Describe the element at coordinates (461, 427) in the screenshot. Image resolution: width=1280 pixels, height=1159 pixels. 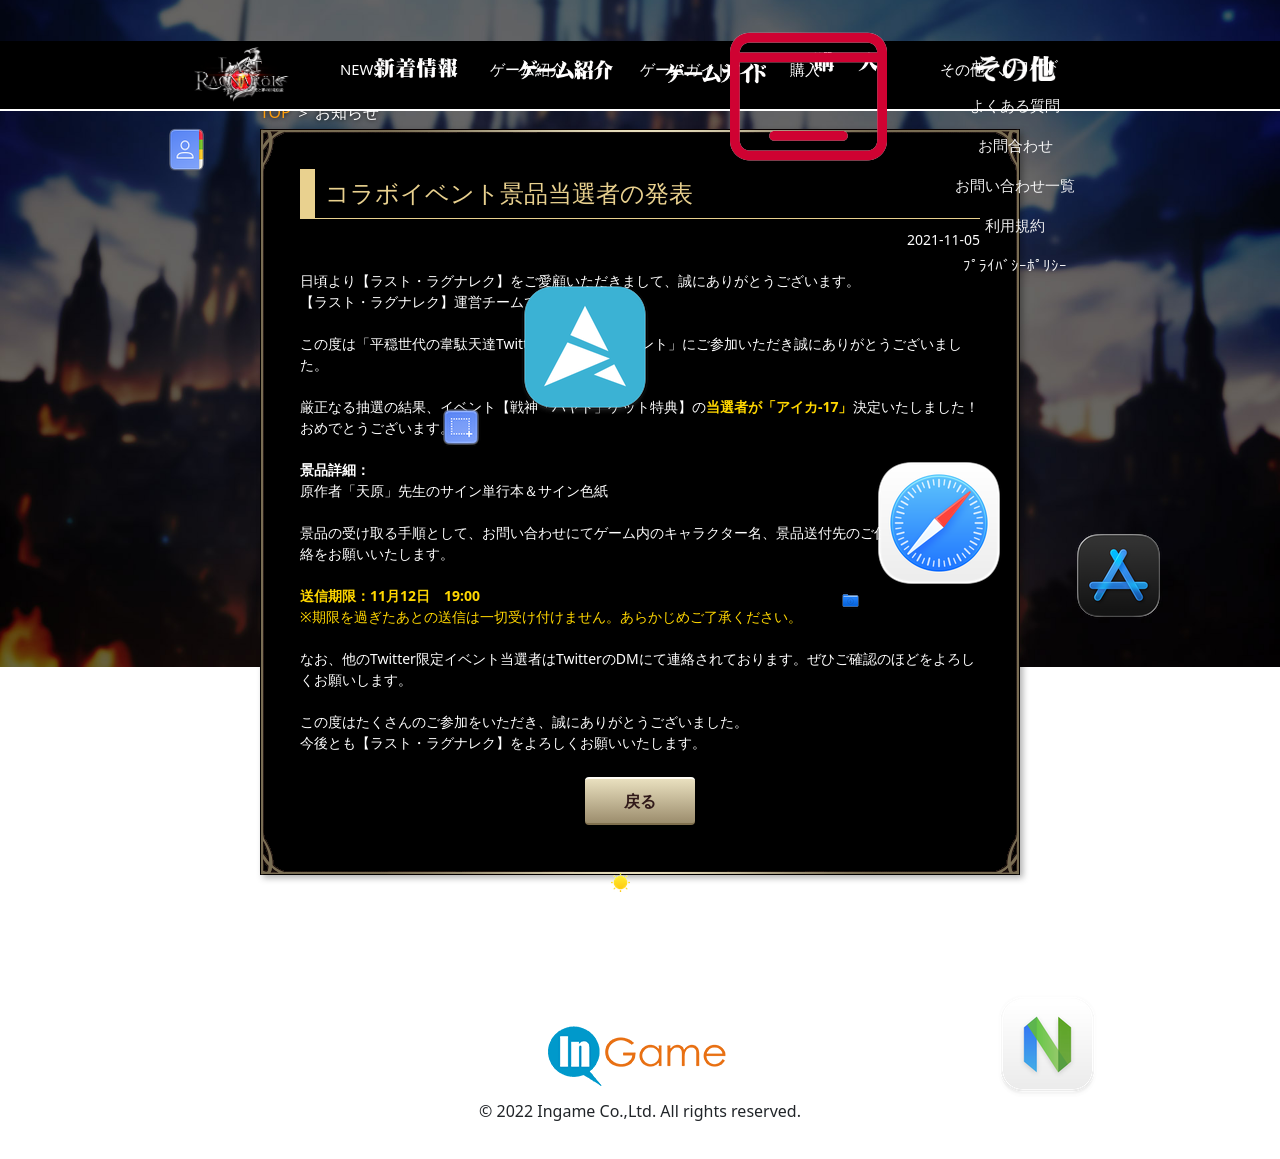
I see `take a screenshot` at that location.